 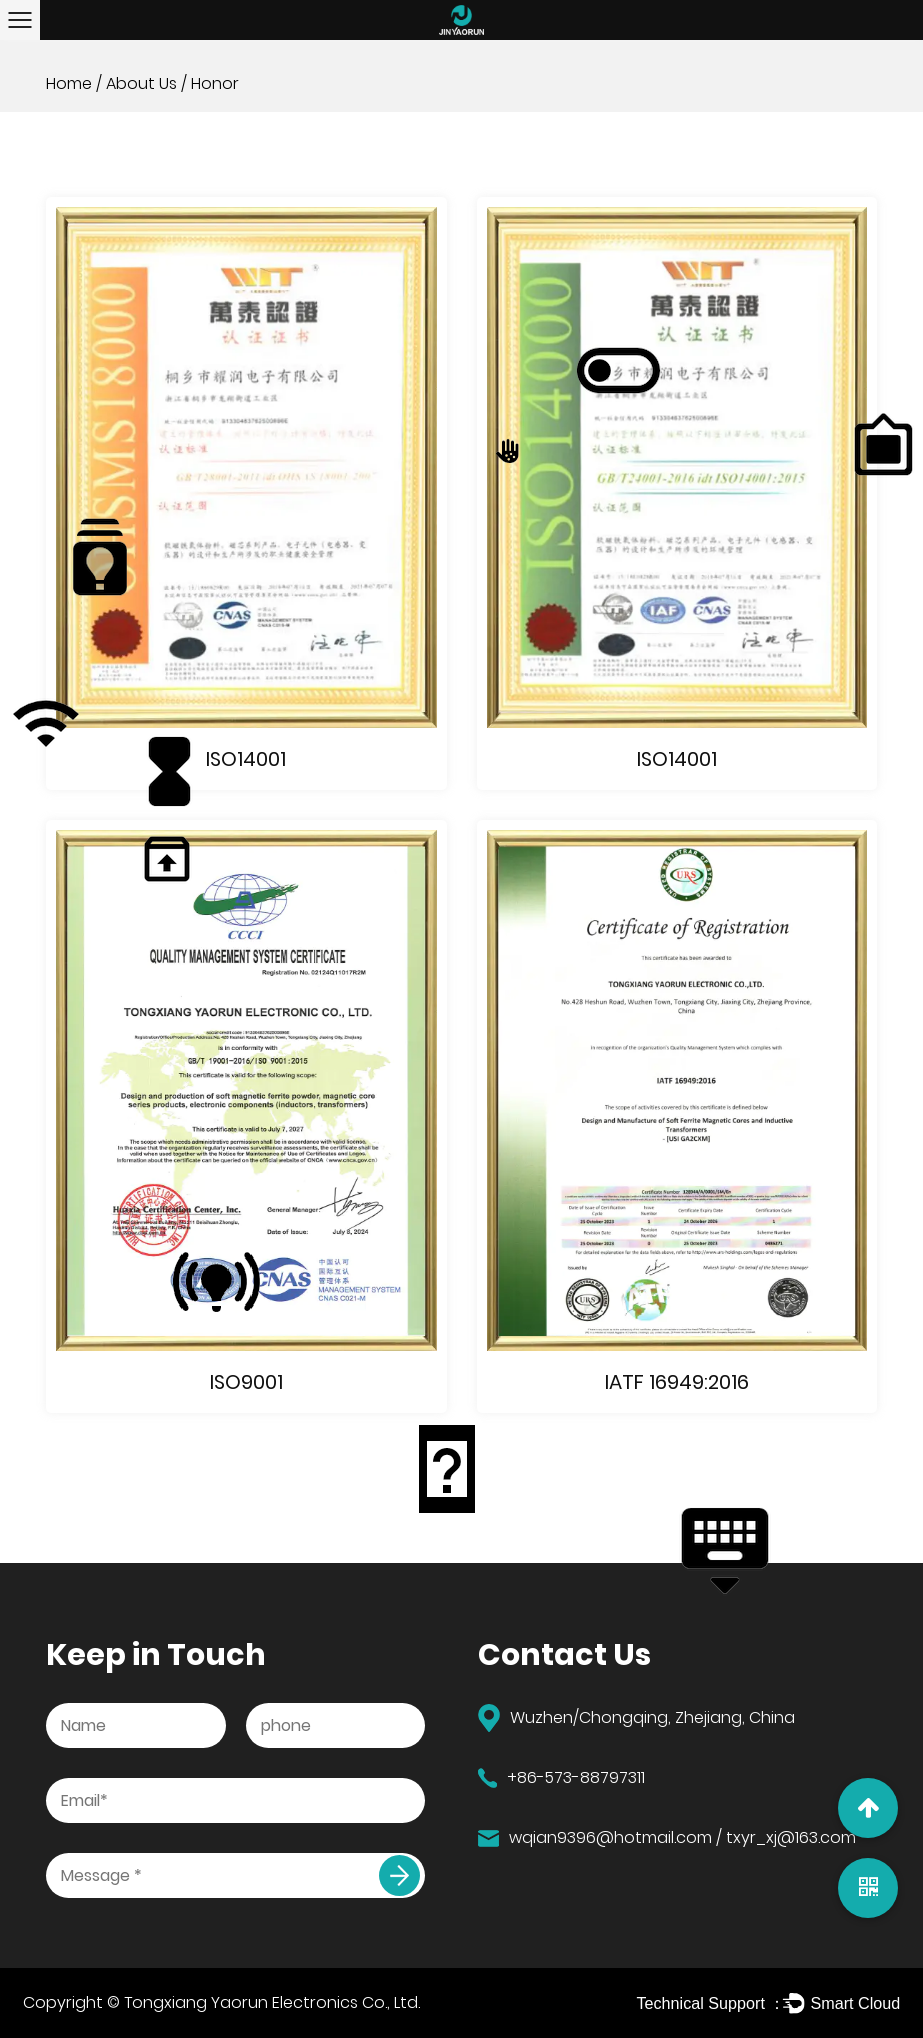 What do you see at coordinates (447, 1469) in the screenshot?
I see `unknown or unrecognized device connected` at bounding box center [447, 1469].